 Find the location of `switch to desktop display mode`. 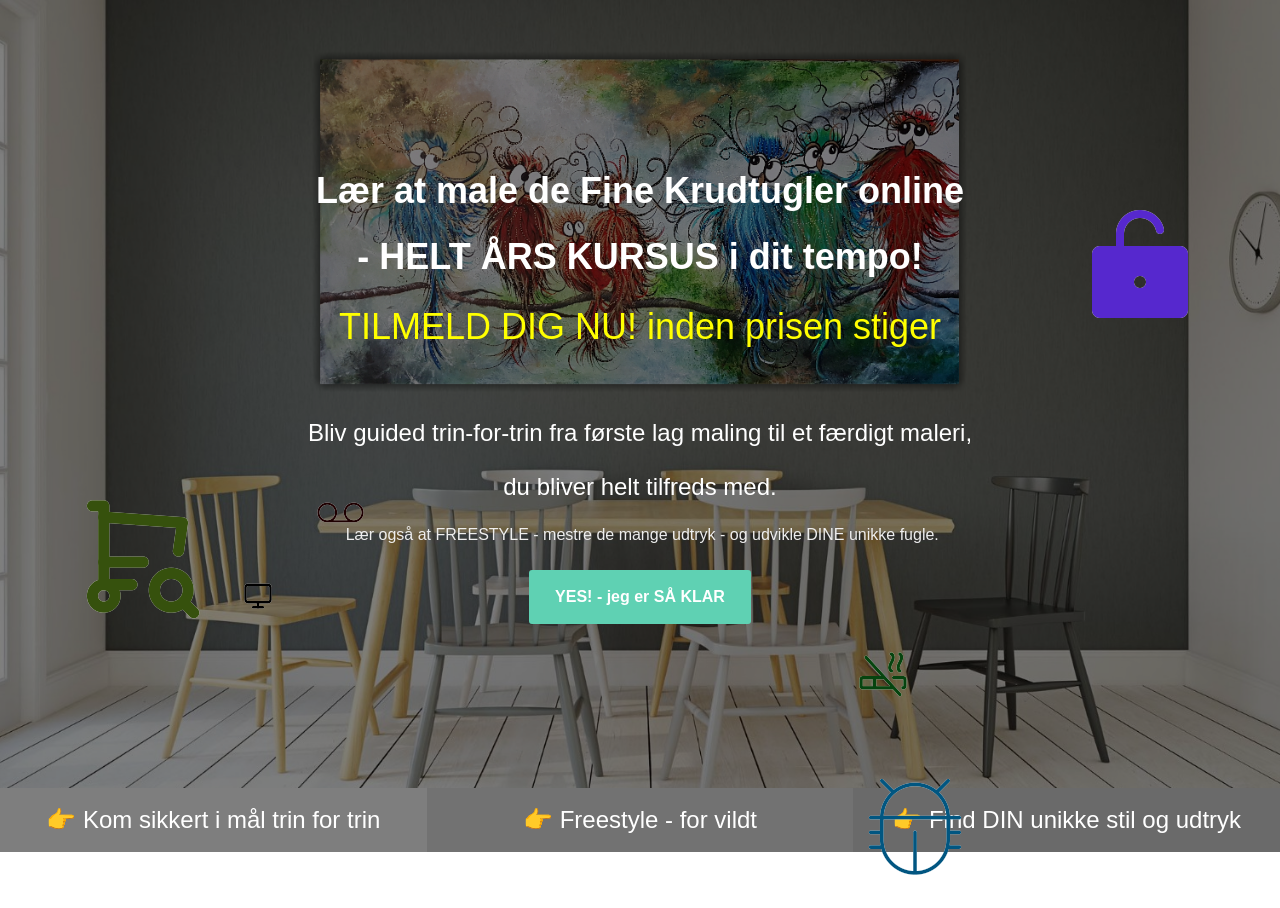

switch to desktop display mode is located at coordinates (258, 596).